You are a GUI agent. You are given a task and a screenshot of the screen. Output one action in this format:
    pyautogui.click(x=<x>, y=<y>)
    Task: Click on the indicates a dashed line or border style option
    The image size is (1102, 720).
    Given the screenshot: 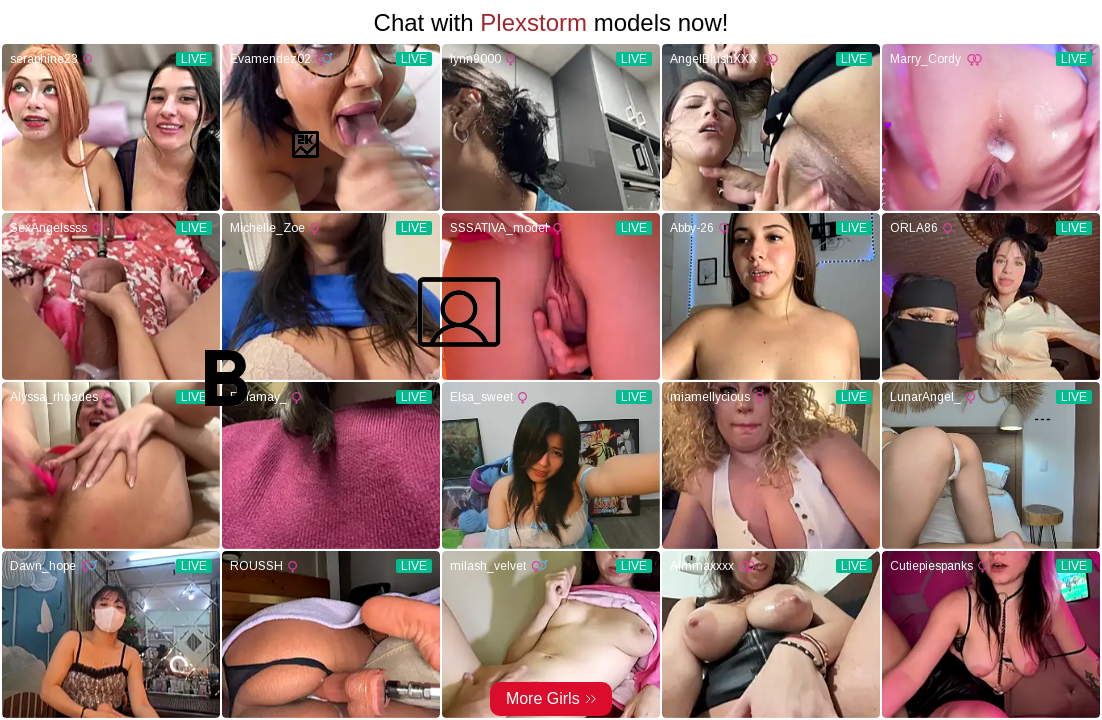 What is the action you would take?
    pyautogui.click(x=1042, y=419)
    